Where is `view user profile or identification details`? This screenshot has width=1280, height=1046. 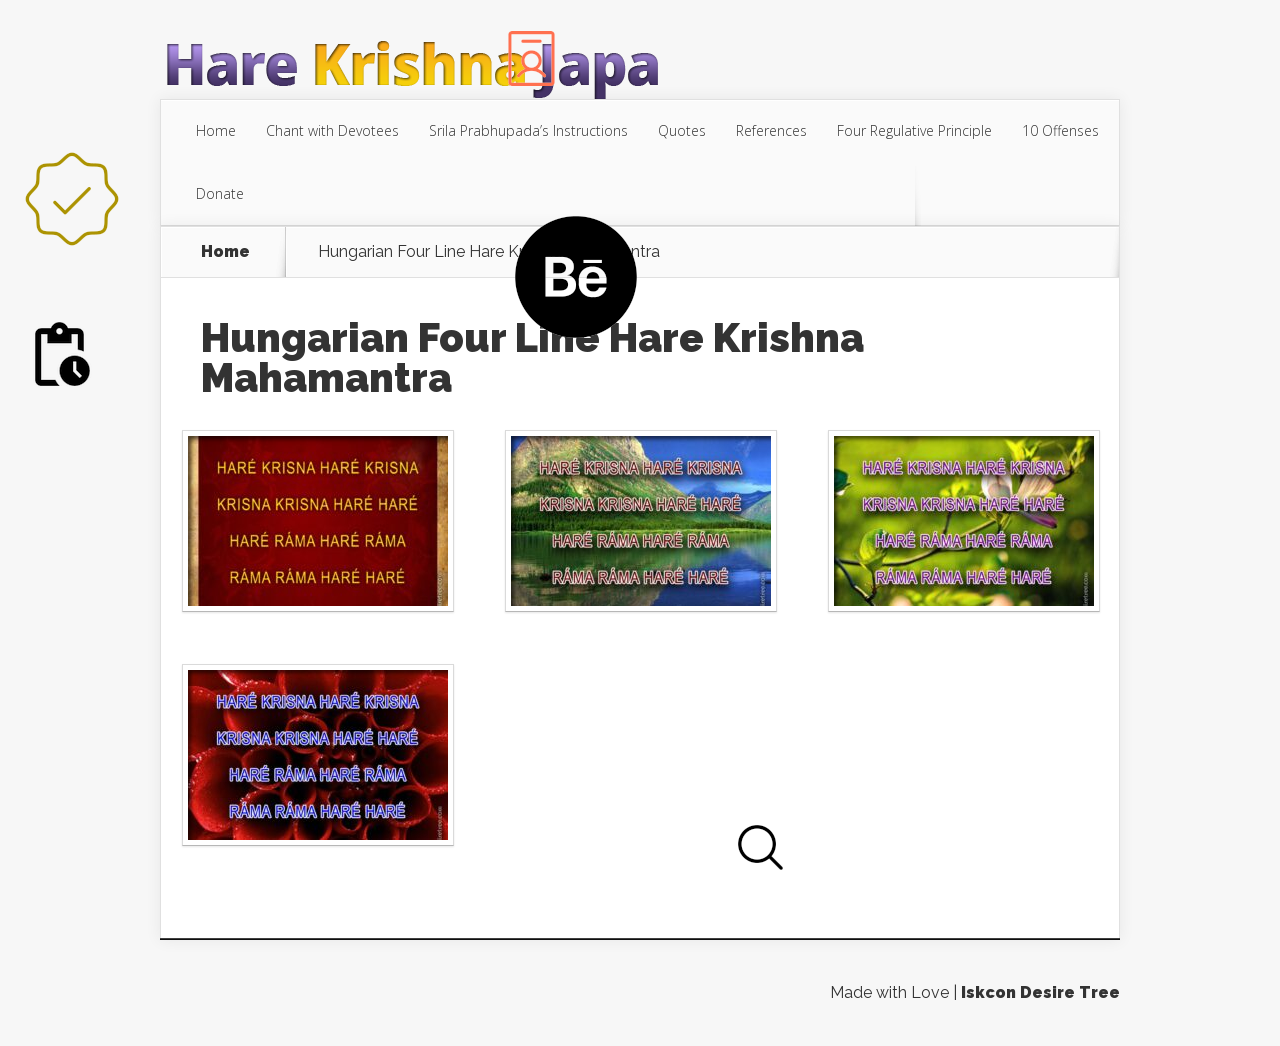 view user profile or identification details is located at coordinates (531, 58).